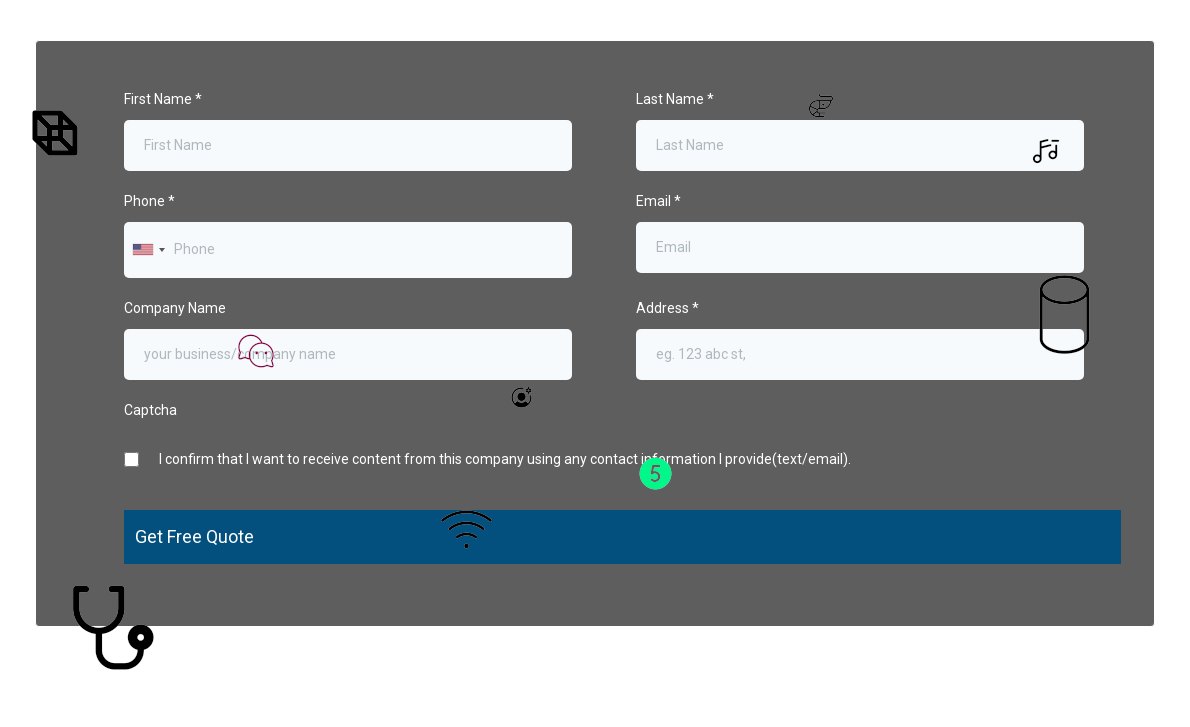 This screenshot has width=1190, height=727. What do you see at coordinates (108, 624) in the screenshot?
I see `access health or medical features` at bounding box center [108, 624].